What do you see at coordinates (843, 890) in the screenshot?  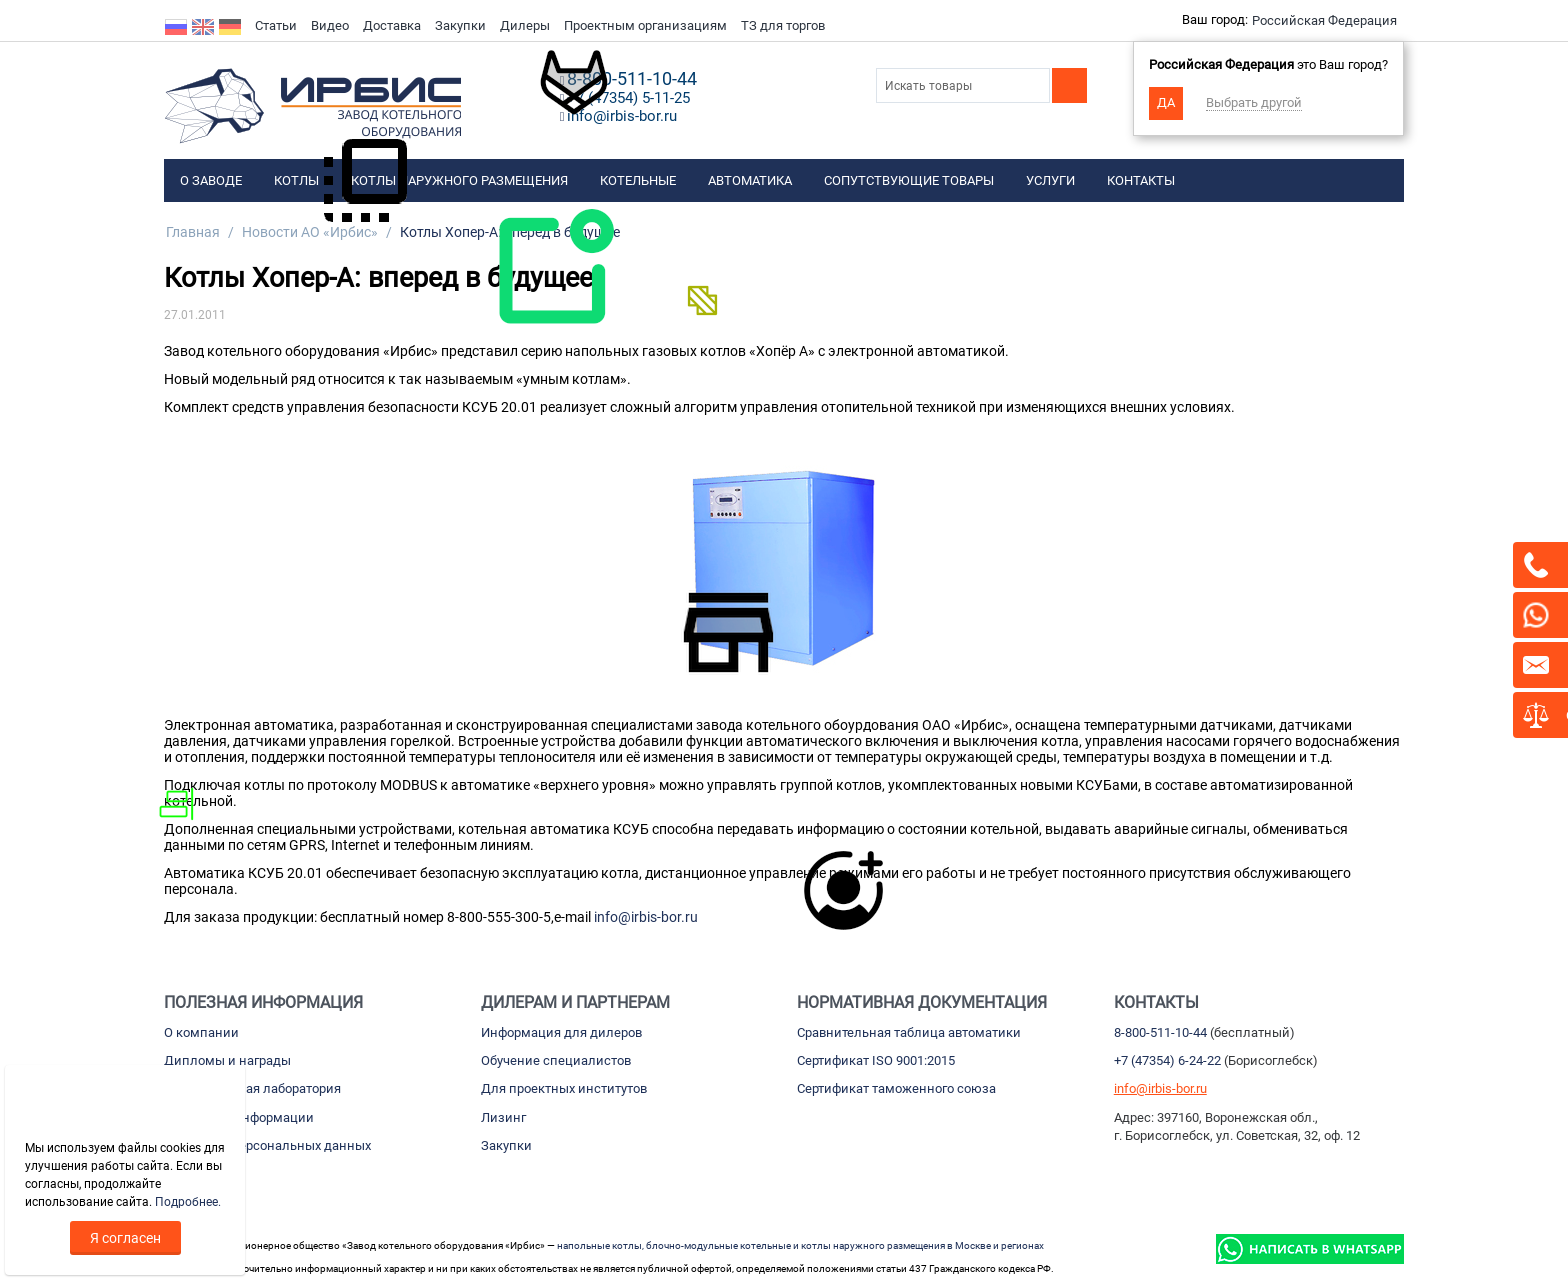 I see `add a new user or contact` at bounding box center [843, 890].